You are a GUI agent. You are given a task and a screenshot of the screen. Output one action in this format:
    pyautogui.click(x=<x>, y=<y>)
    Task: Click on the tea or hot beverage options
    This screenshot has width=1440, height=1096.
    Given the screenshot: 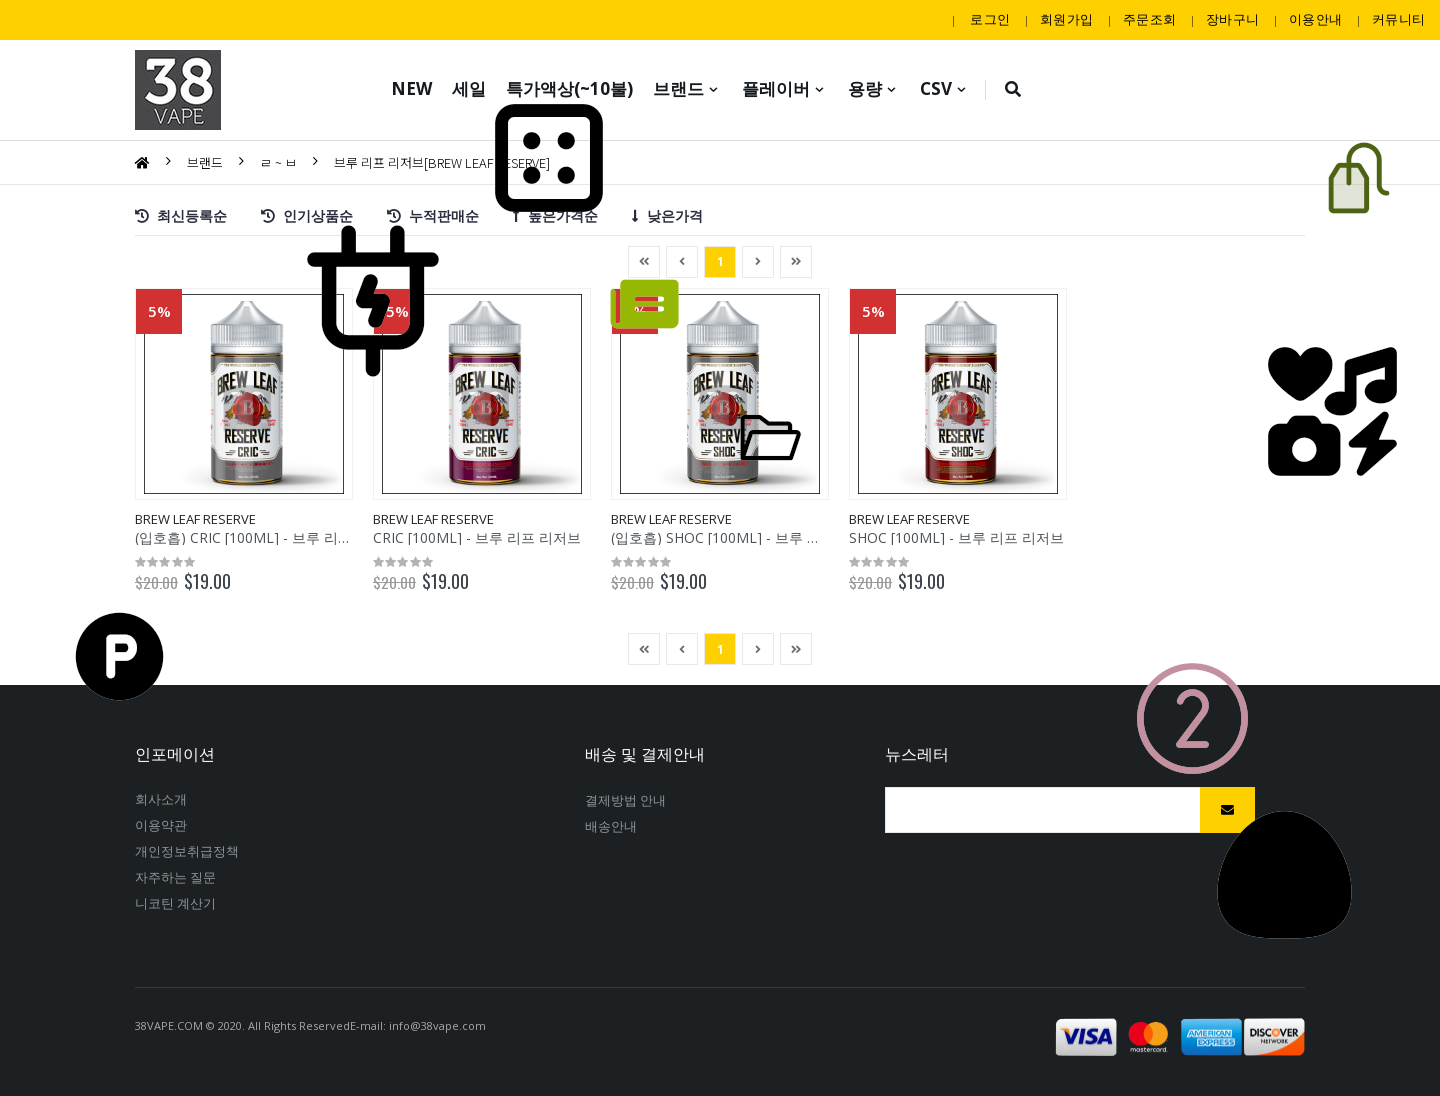 What is the action you would take?
    pyautogui.click(x=1356, y=180)
    